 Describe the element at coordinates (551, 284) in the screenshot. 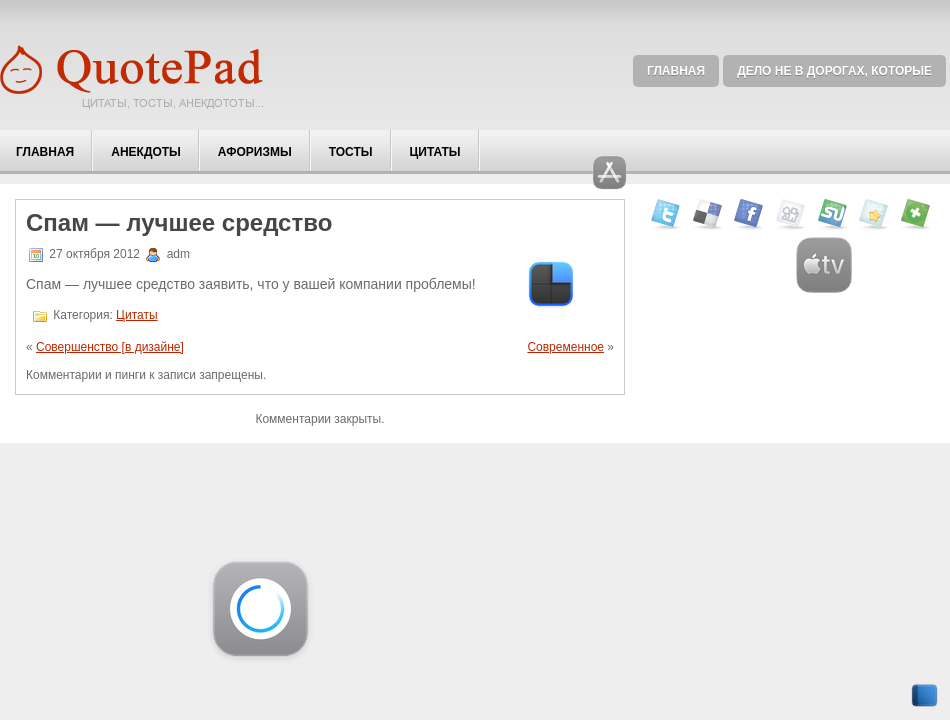

I see `switch to workspace in the top-right position` at that location.